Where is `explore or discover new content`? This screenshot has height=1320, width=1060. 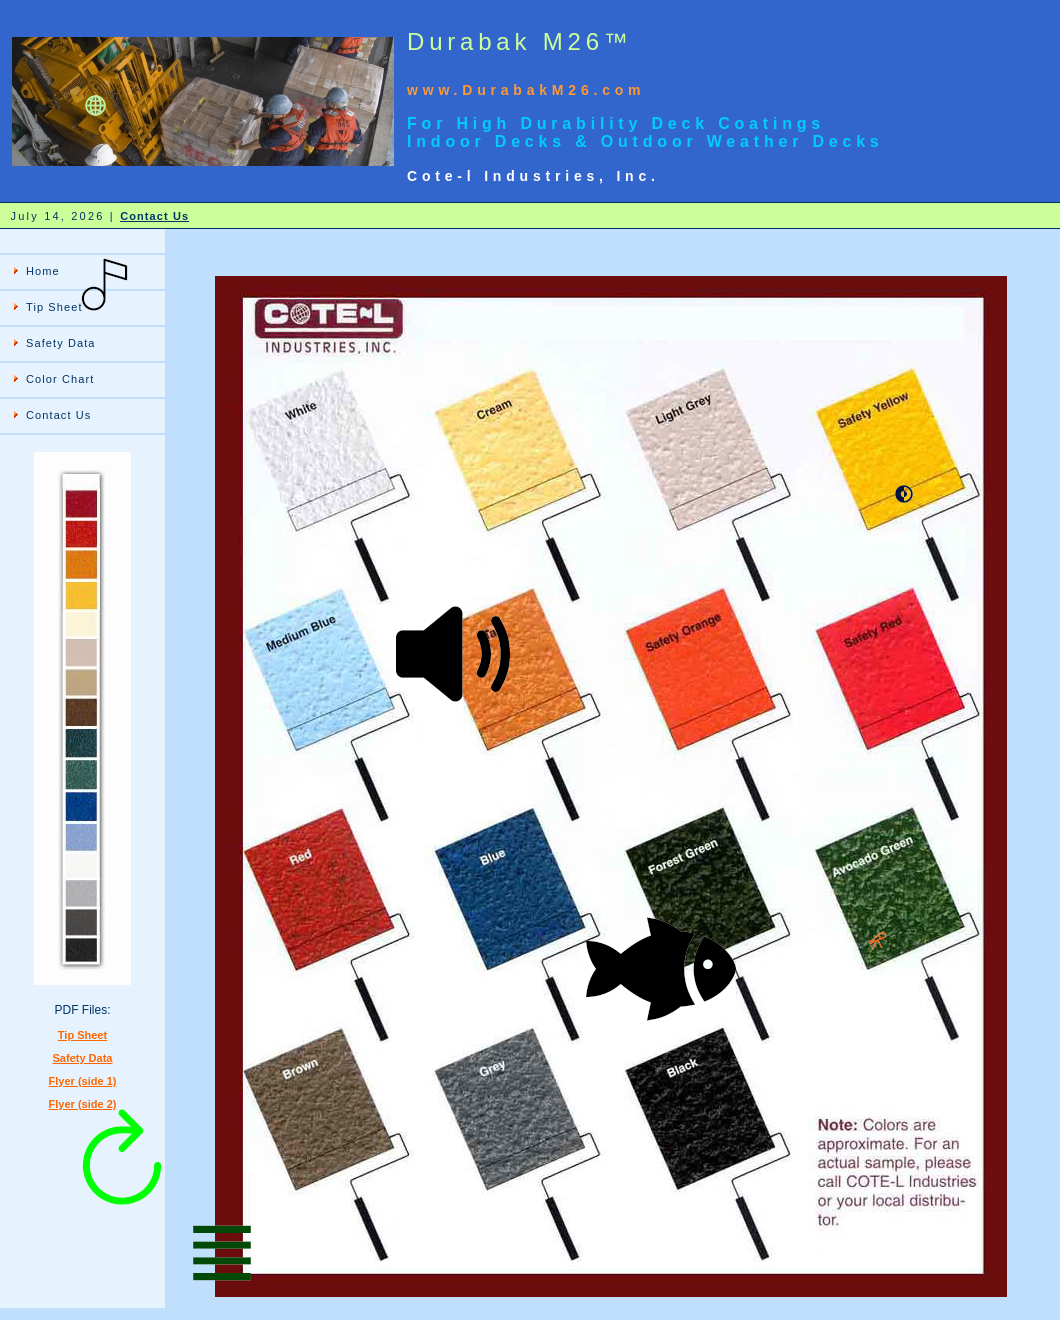
explore or discover new content is located at coordinates (877, 940).